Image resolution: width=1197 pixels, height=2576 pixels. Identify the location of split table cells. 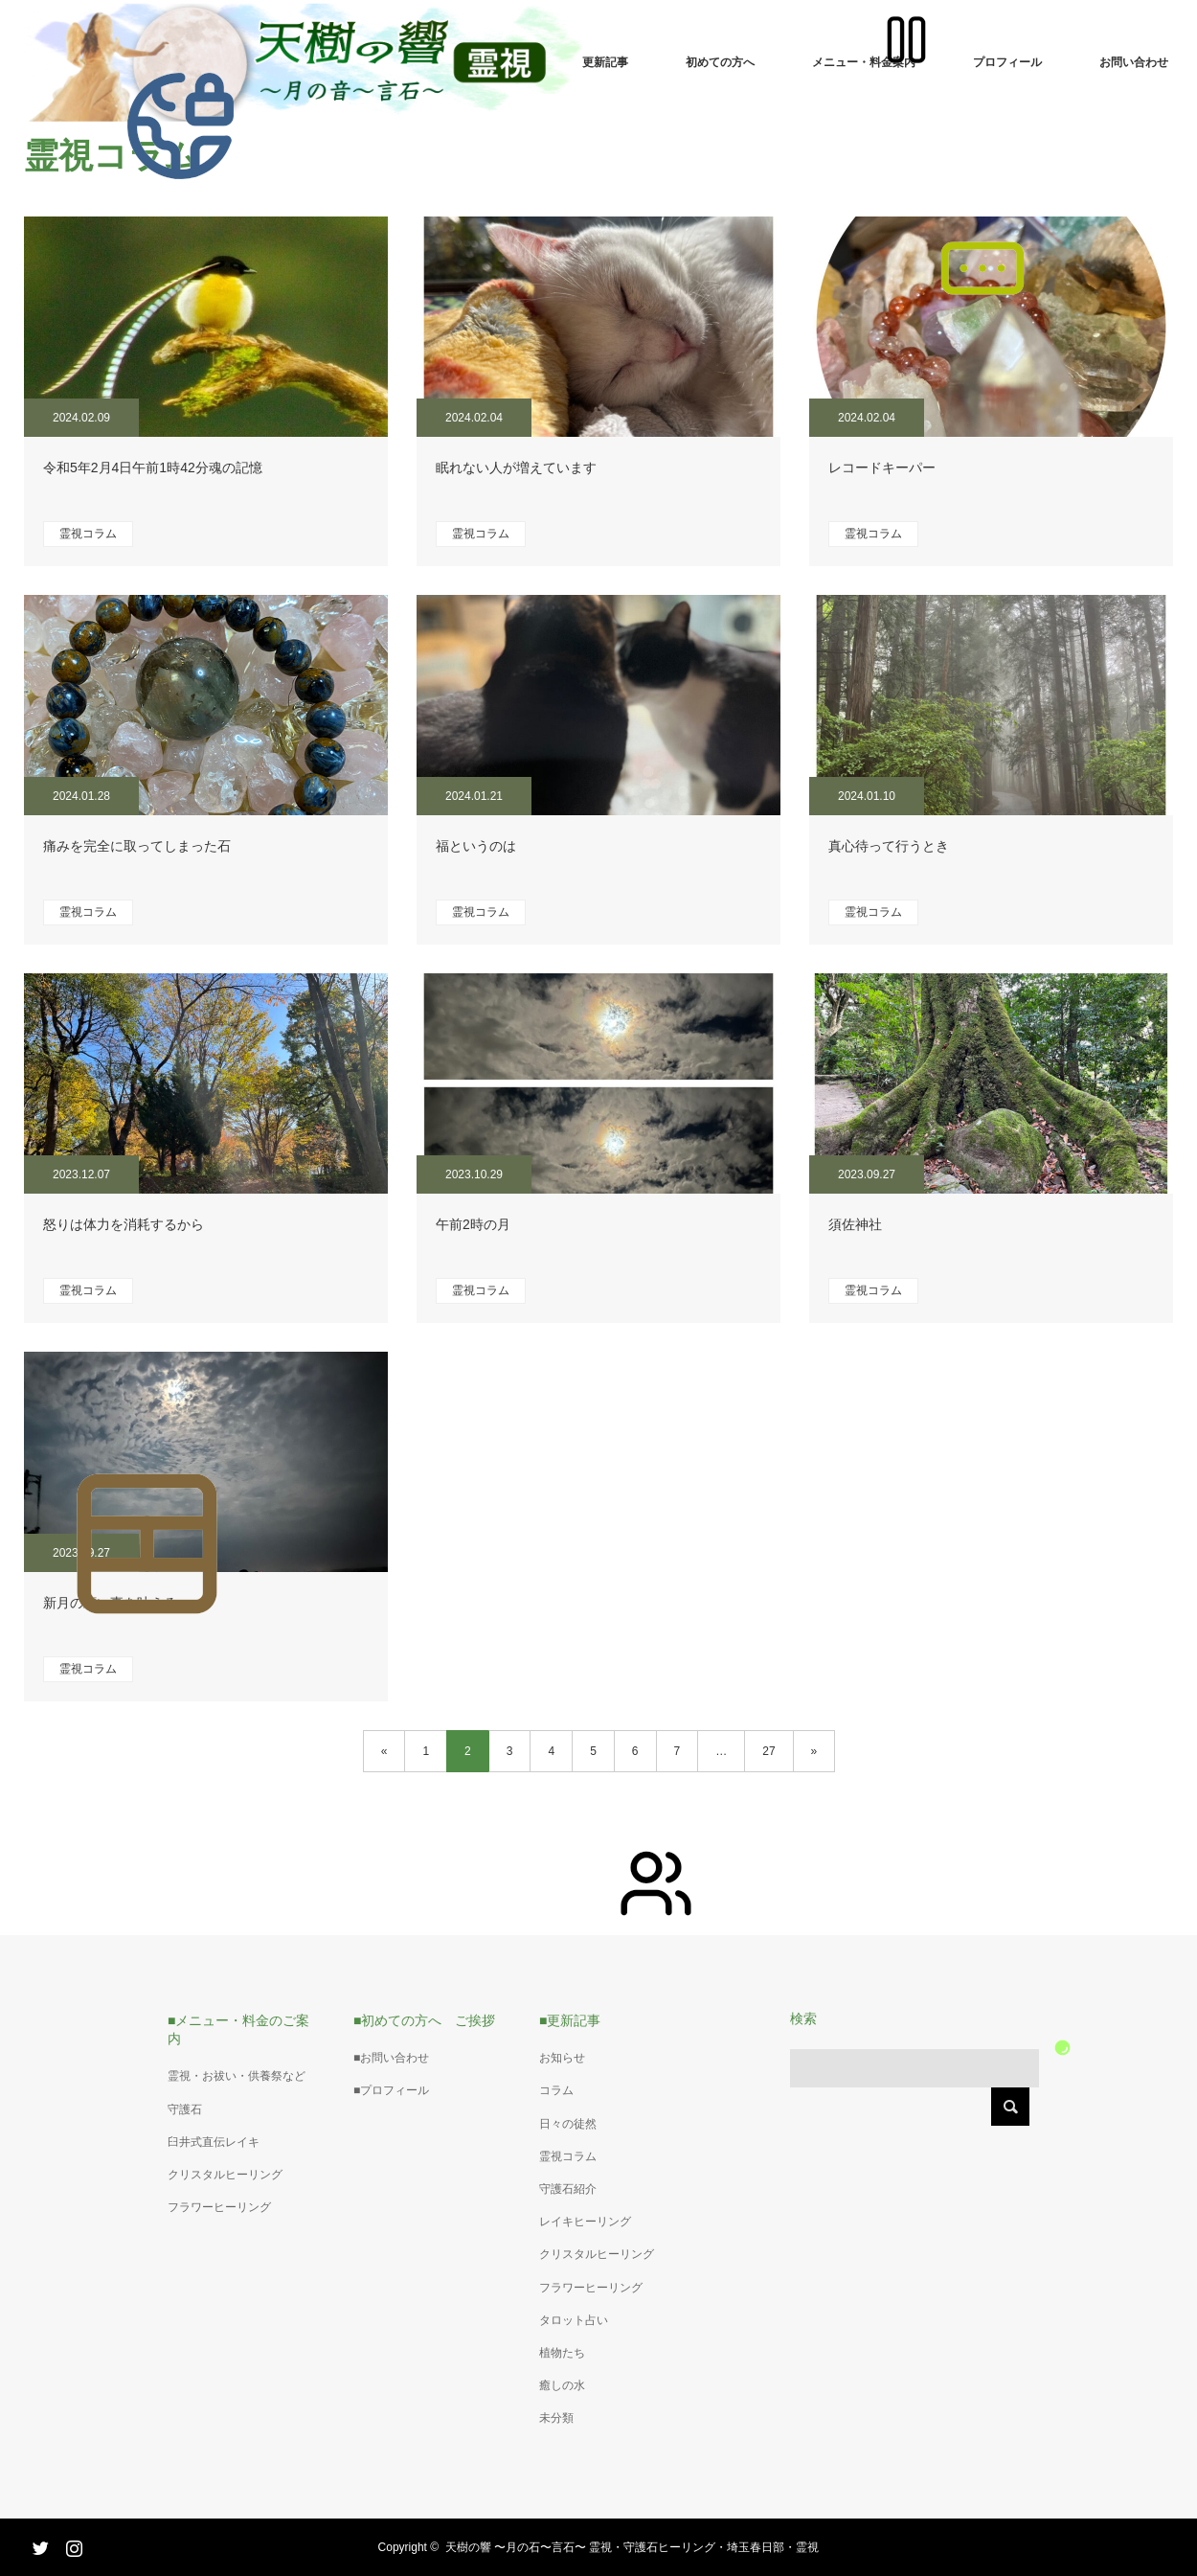
(147, 1543).